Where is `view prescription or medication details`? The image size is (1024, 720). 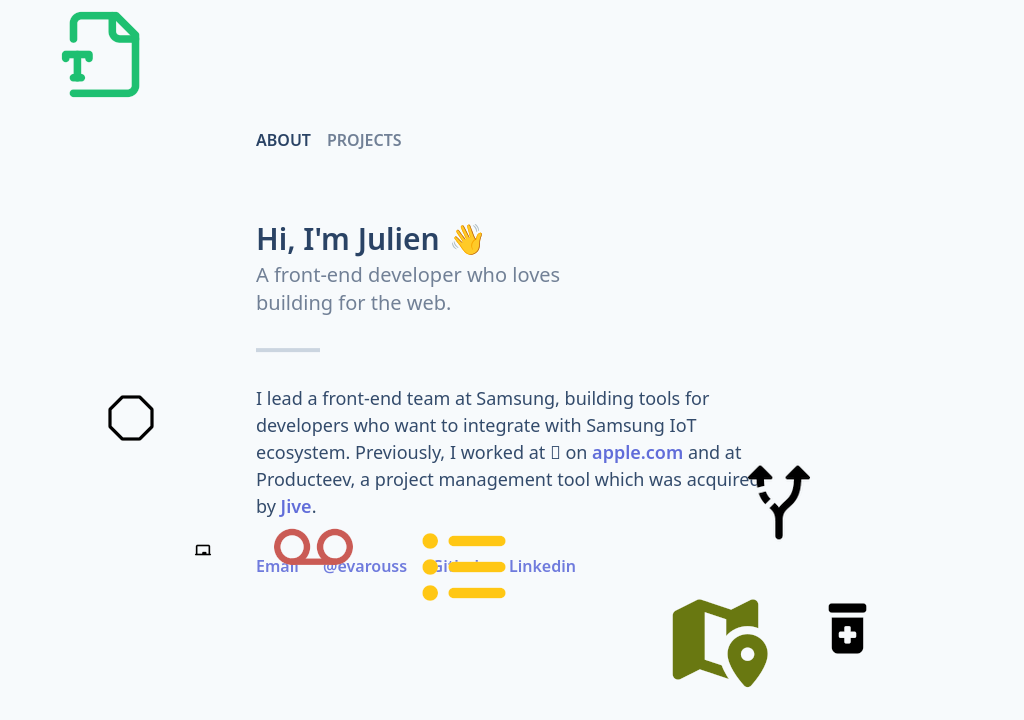
view prescription or medication details is located at coordinates (847, 628).